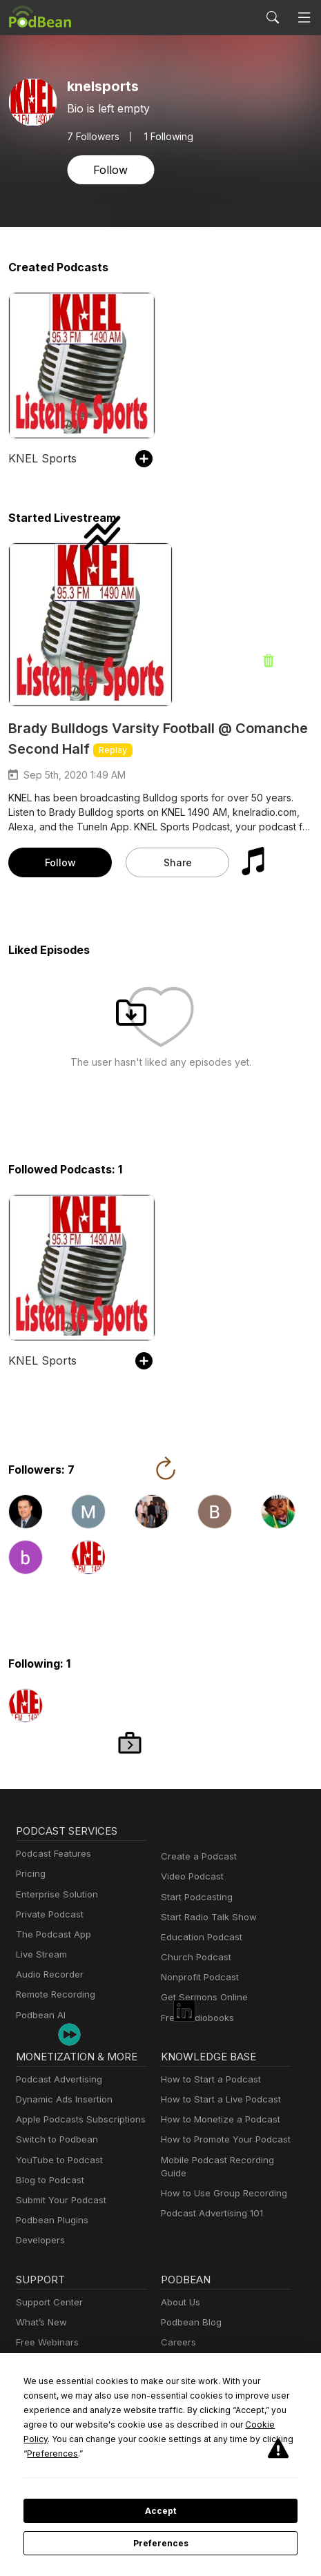  Describe the element at coordinates (69, 2034) in the screenshot. I see `skip forward to the next track` at that location.